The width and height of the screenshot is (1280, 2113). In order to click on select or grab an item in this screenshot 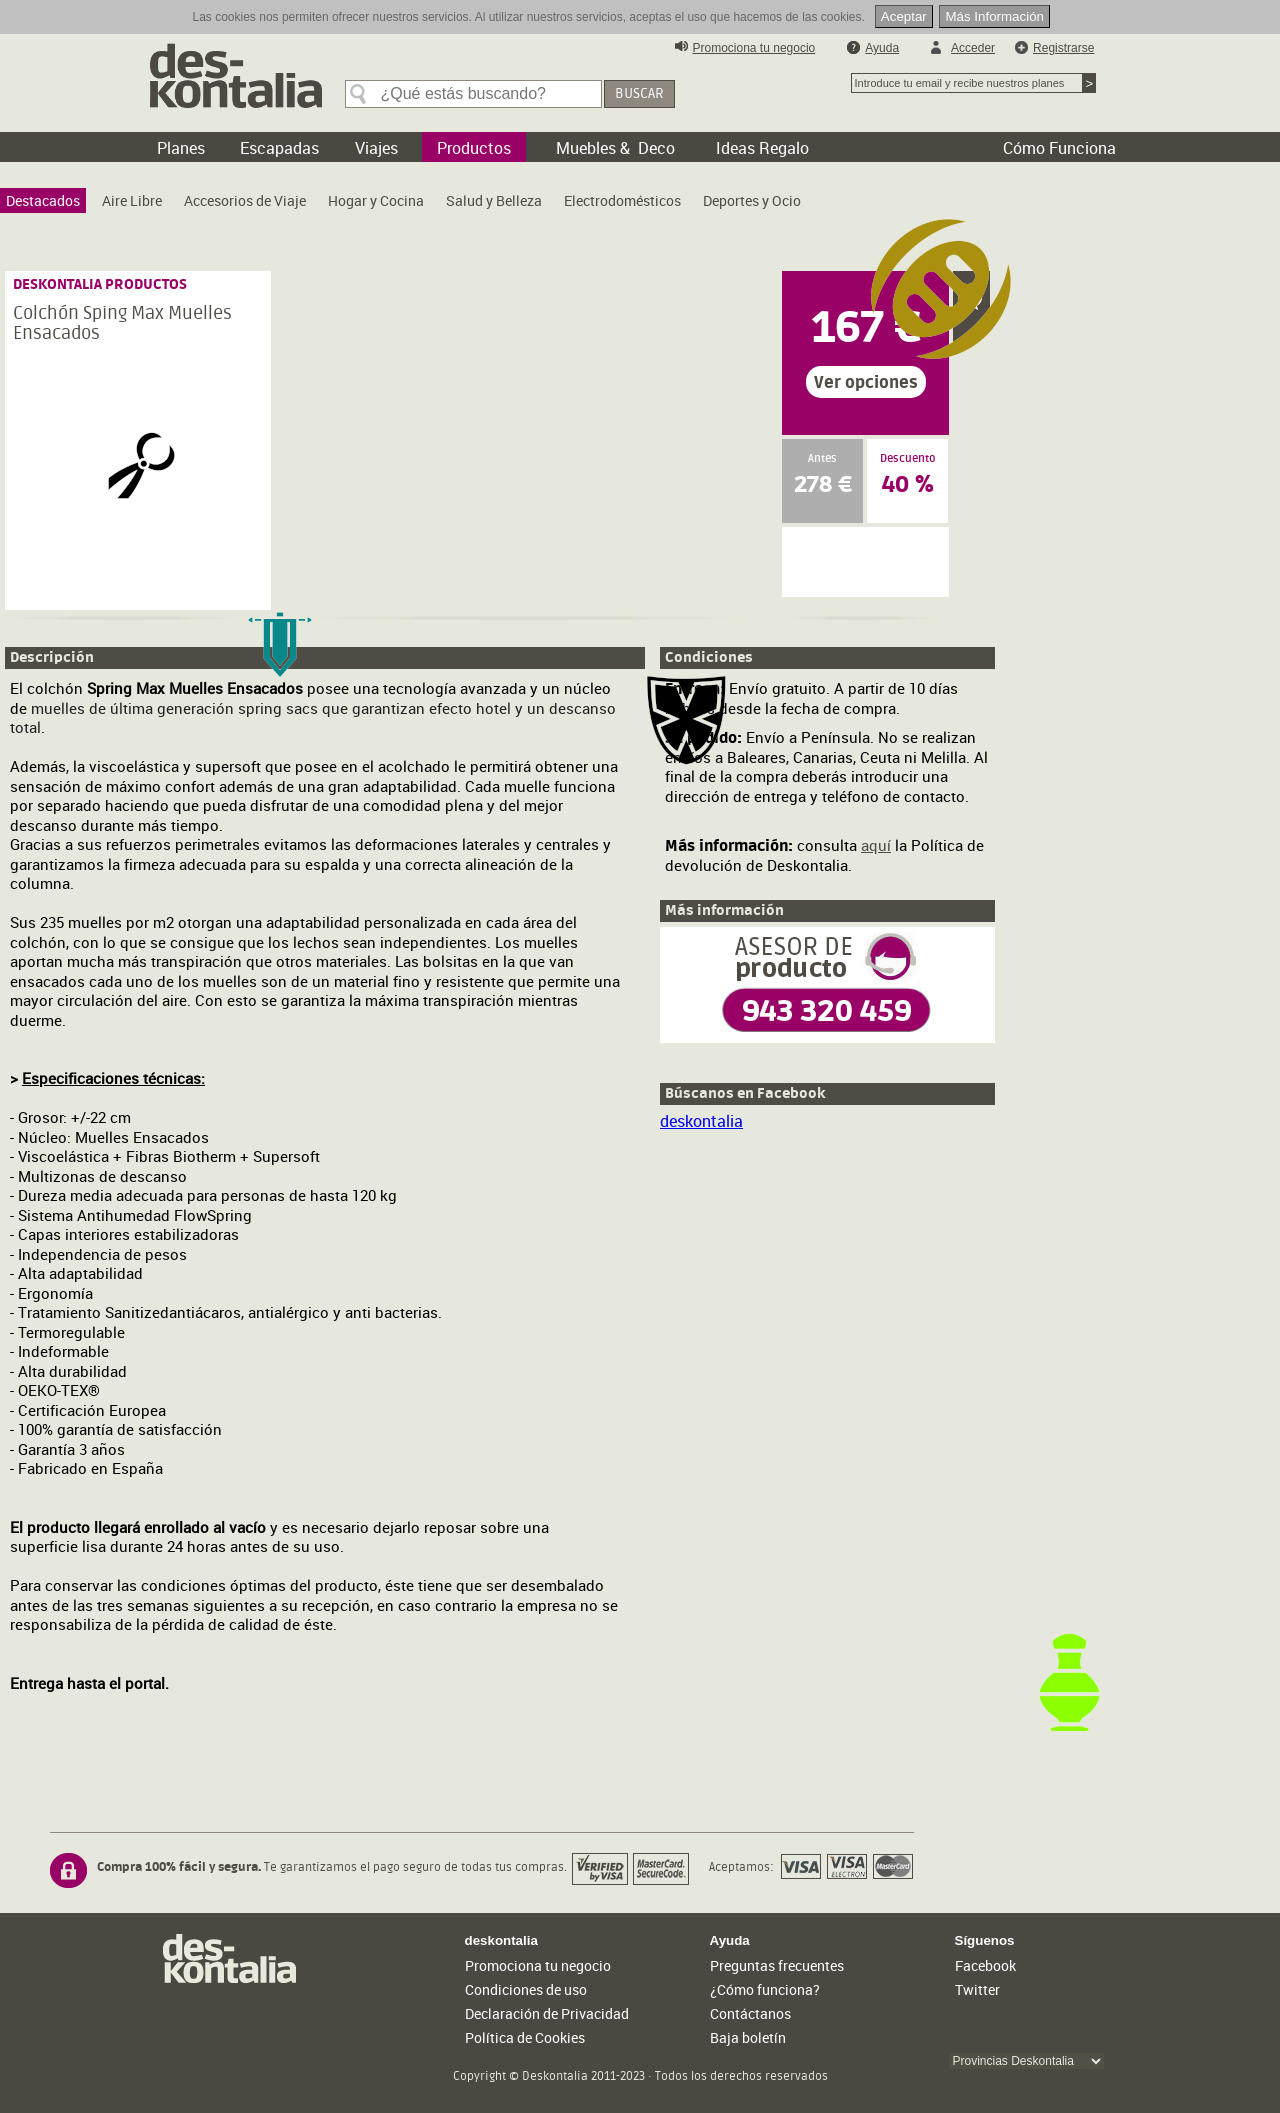, I will do `click(141, 465)`.